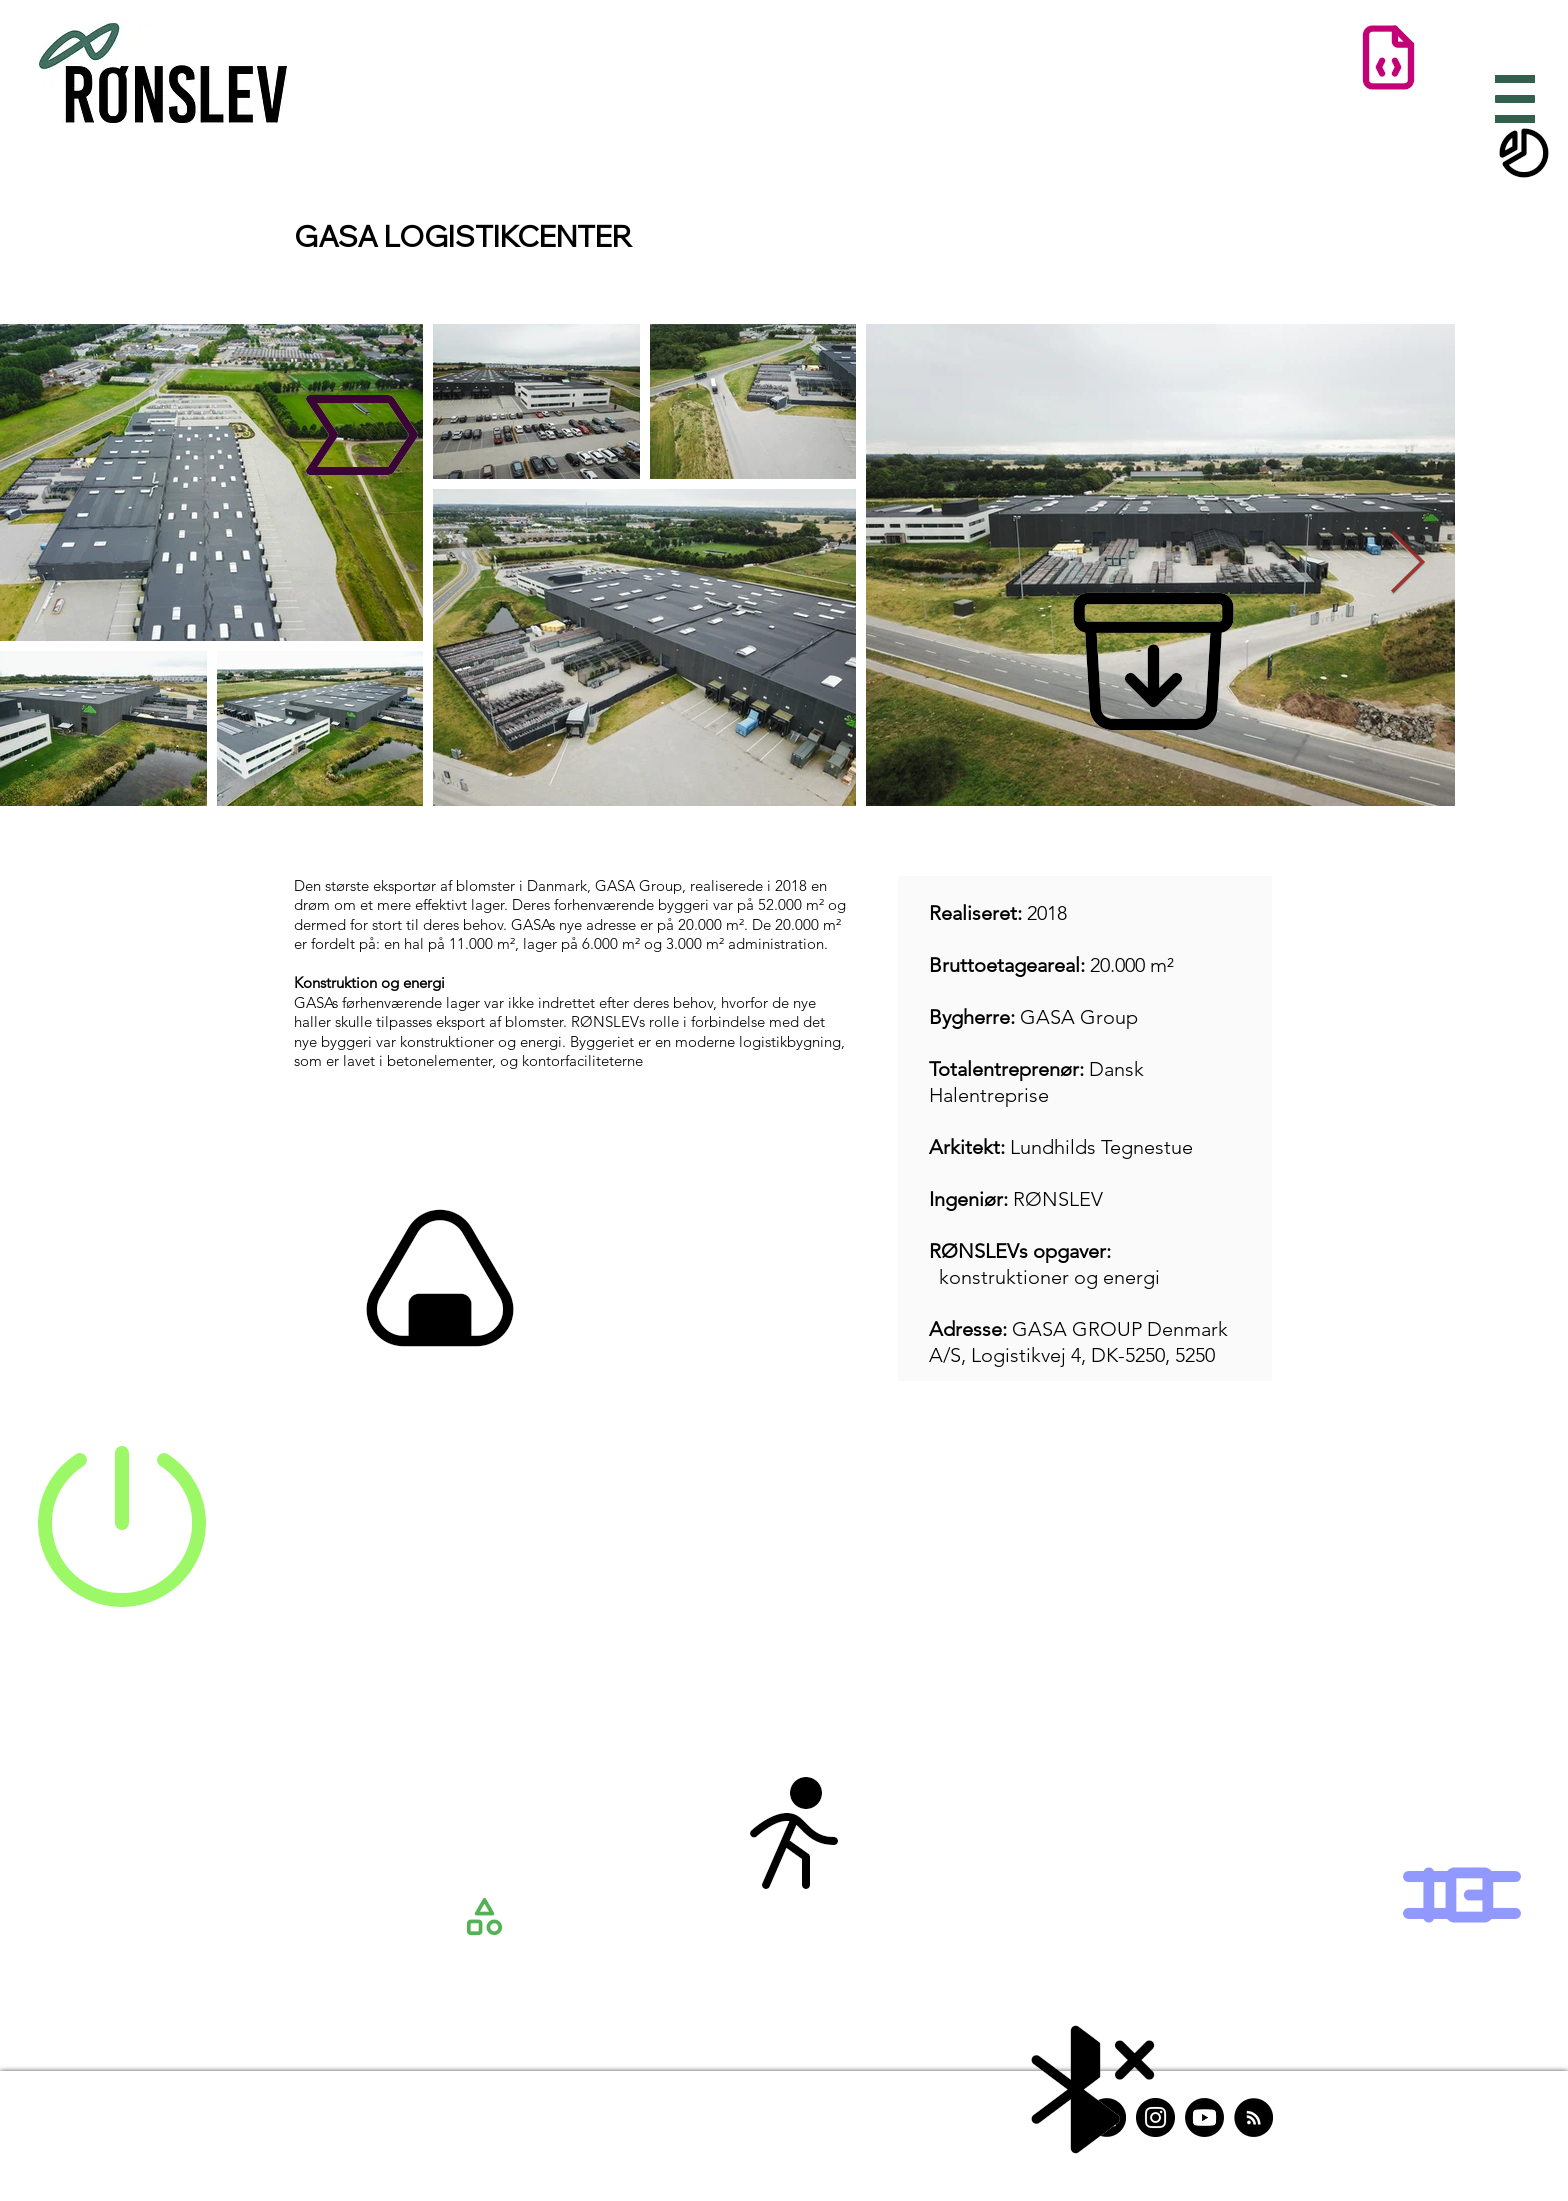  What do you see at coordinates (1085, 2089) in the screenshot?
I see `bluetooth connection disabled or unavailable` at bounding box center [1085, 2089].